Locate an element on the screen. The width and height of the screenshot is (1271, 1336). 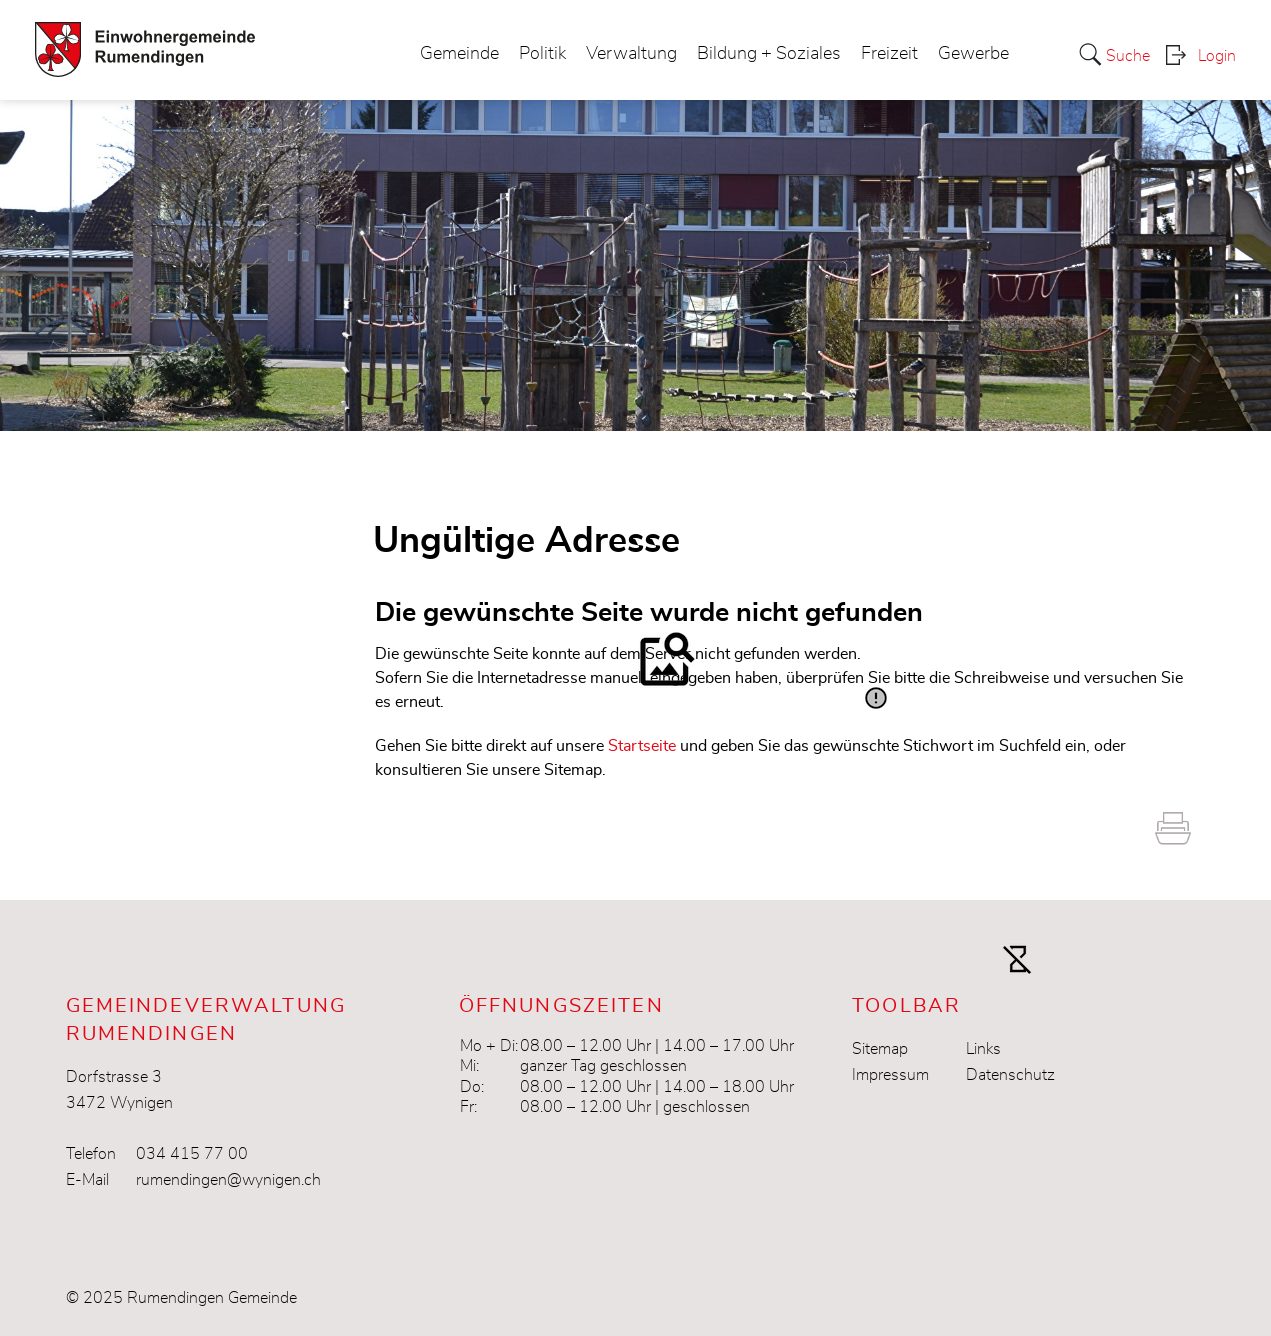
search using an image or photo is located at coordinates (667, 659).